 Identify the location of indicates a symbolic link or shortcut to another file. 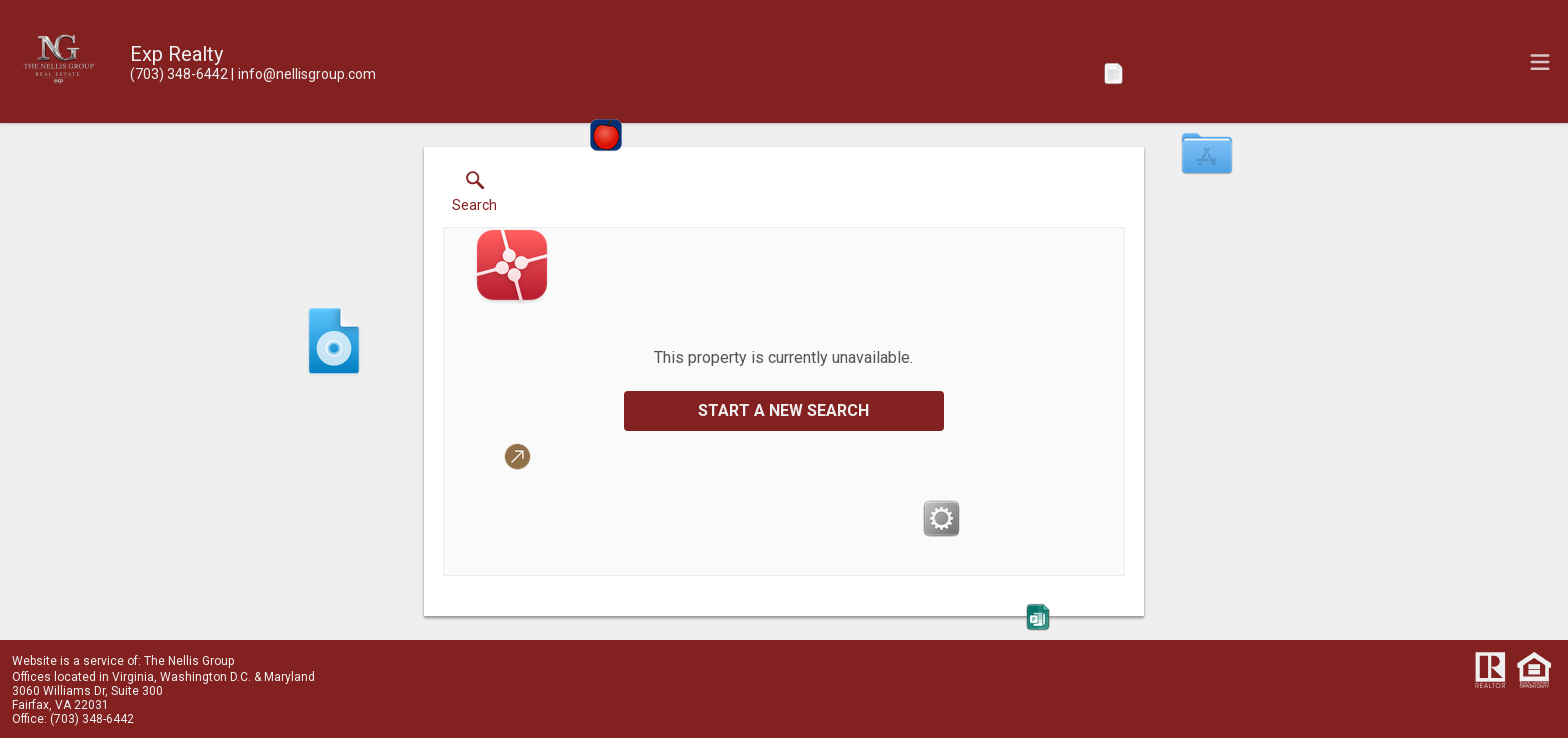
(517, 456).